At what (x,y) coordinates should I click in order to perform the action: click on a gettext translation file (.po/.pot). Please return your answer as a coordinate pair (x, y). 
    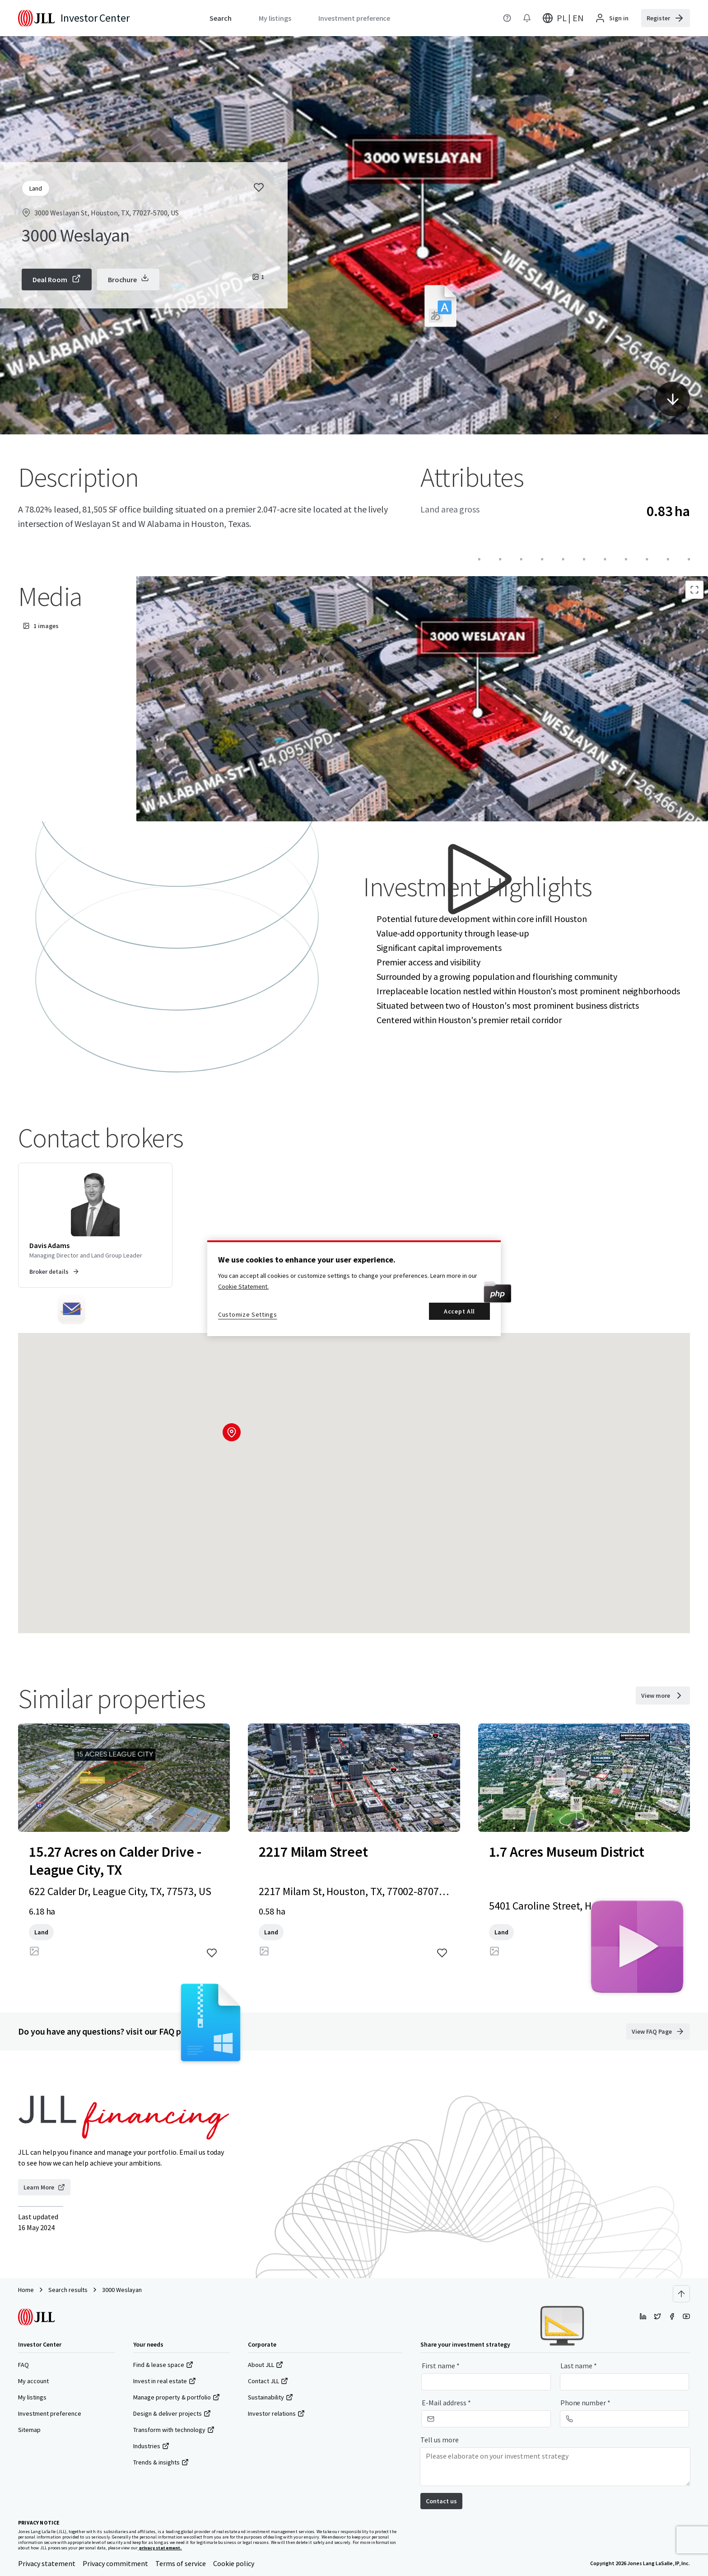
    Looking at the image, I should click on (440, 307).